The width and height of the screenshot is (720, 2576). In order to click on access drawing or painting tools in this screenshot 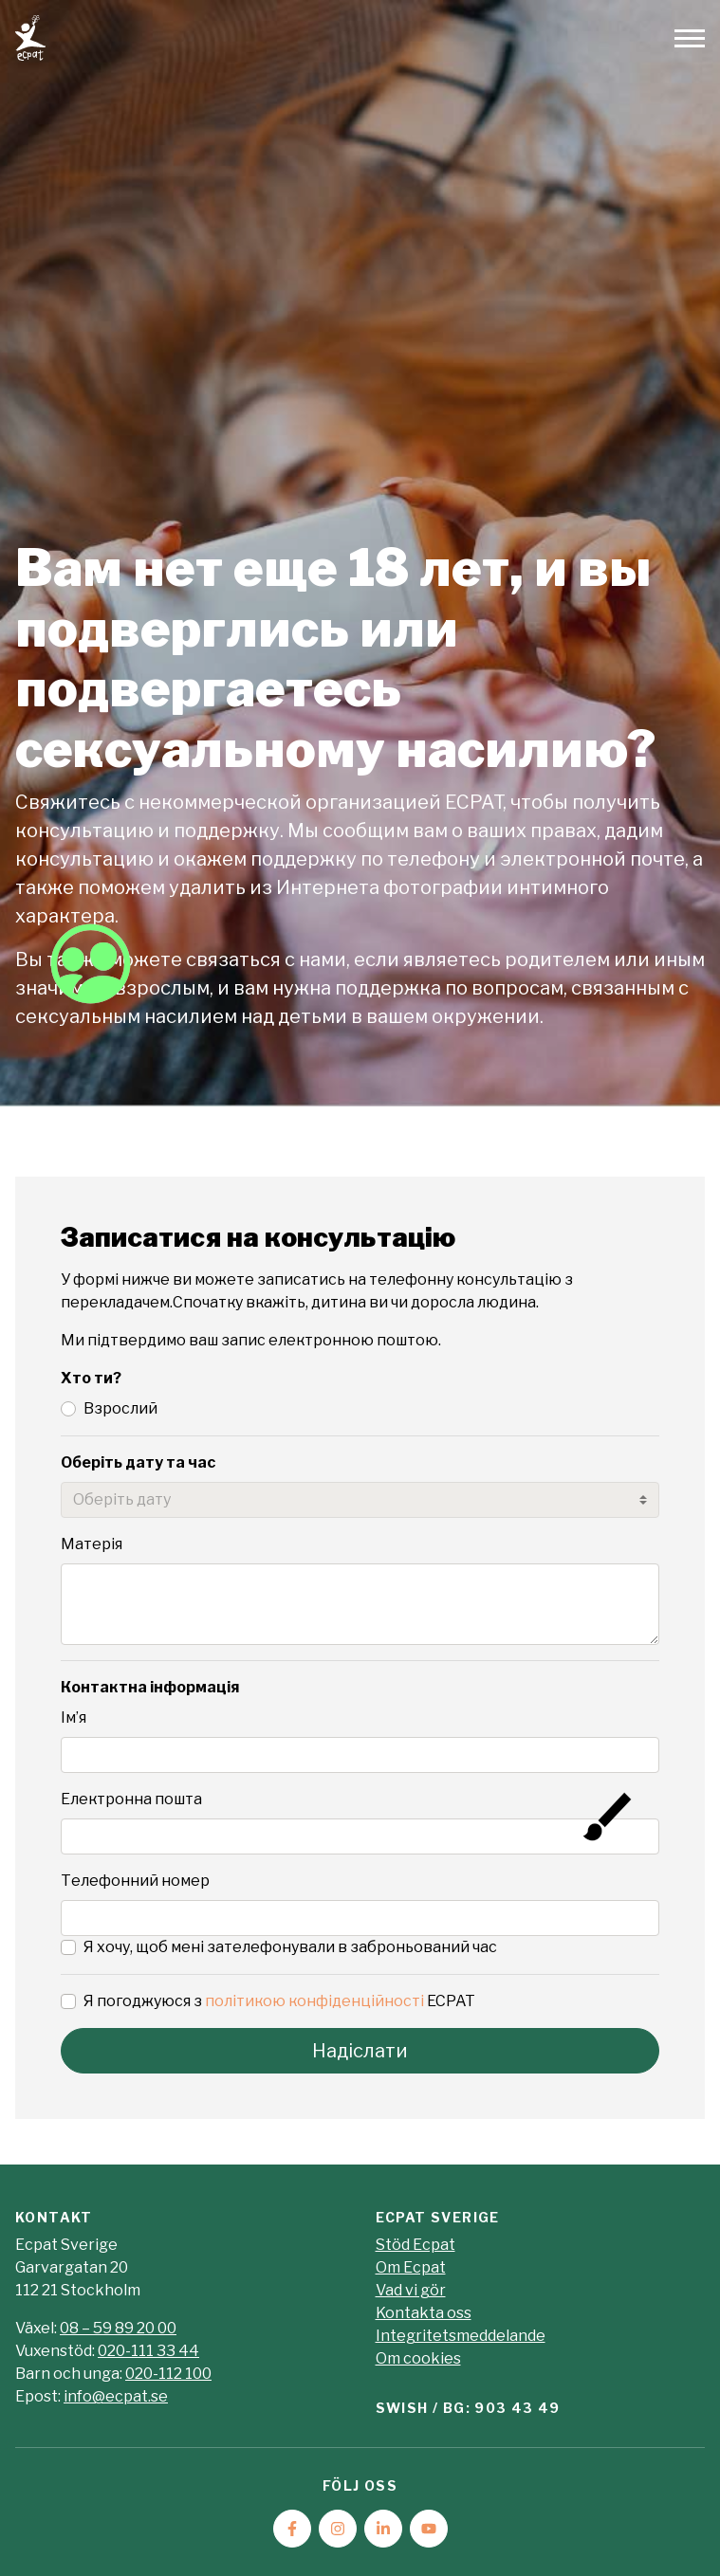, I will do `click(607, 1817)`.